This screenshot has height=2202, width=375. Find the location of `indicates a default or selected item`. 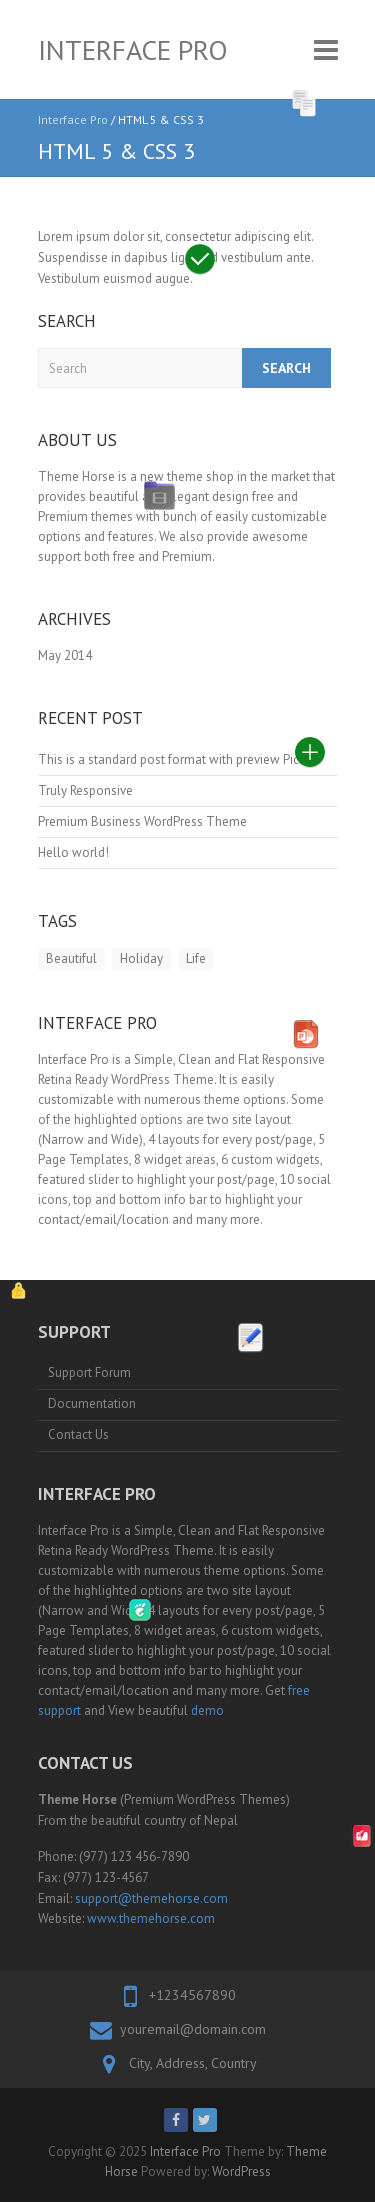

indicates a default or selected item is located at coordinates (200, 259).